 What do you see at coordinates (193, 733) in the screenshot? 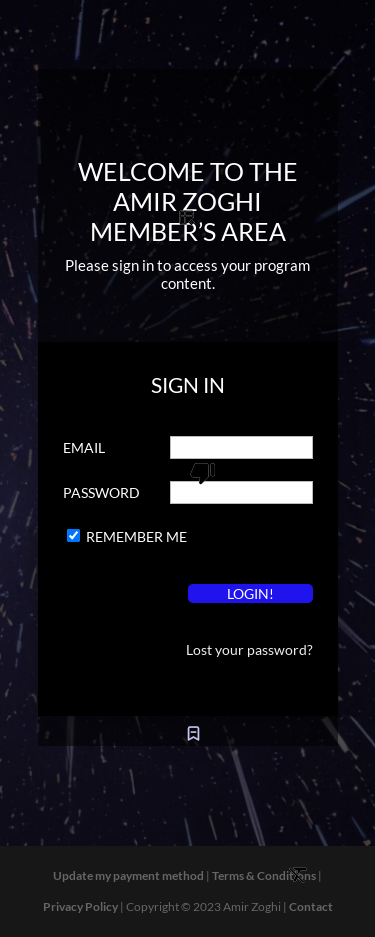
I see `remove from saved bookmarks` at bounding box center [193, 733].